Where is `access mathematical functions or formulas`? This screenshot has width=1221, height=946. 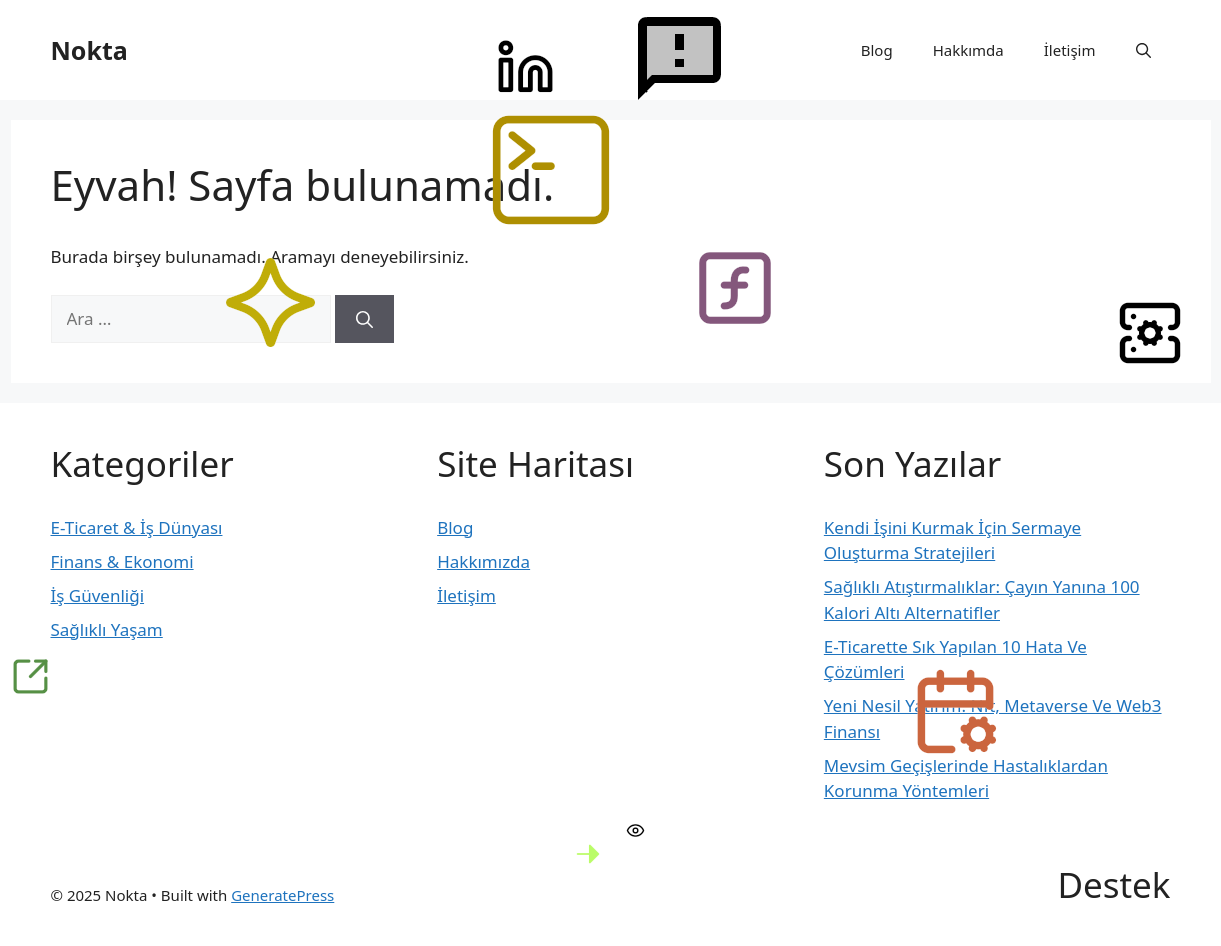 access mathematical functions or formulas is located at coordinates (735, 288).